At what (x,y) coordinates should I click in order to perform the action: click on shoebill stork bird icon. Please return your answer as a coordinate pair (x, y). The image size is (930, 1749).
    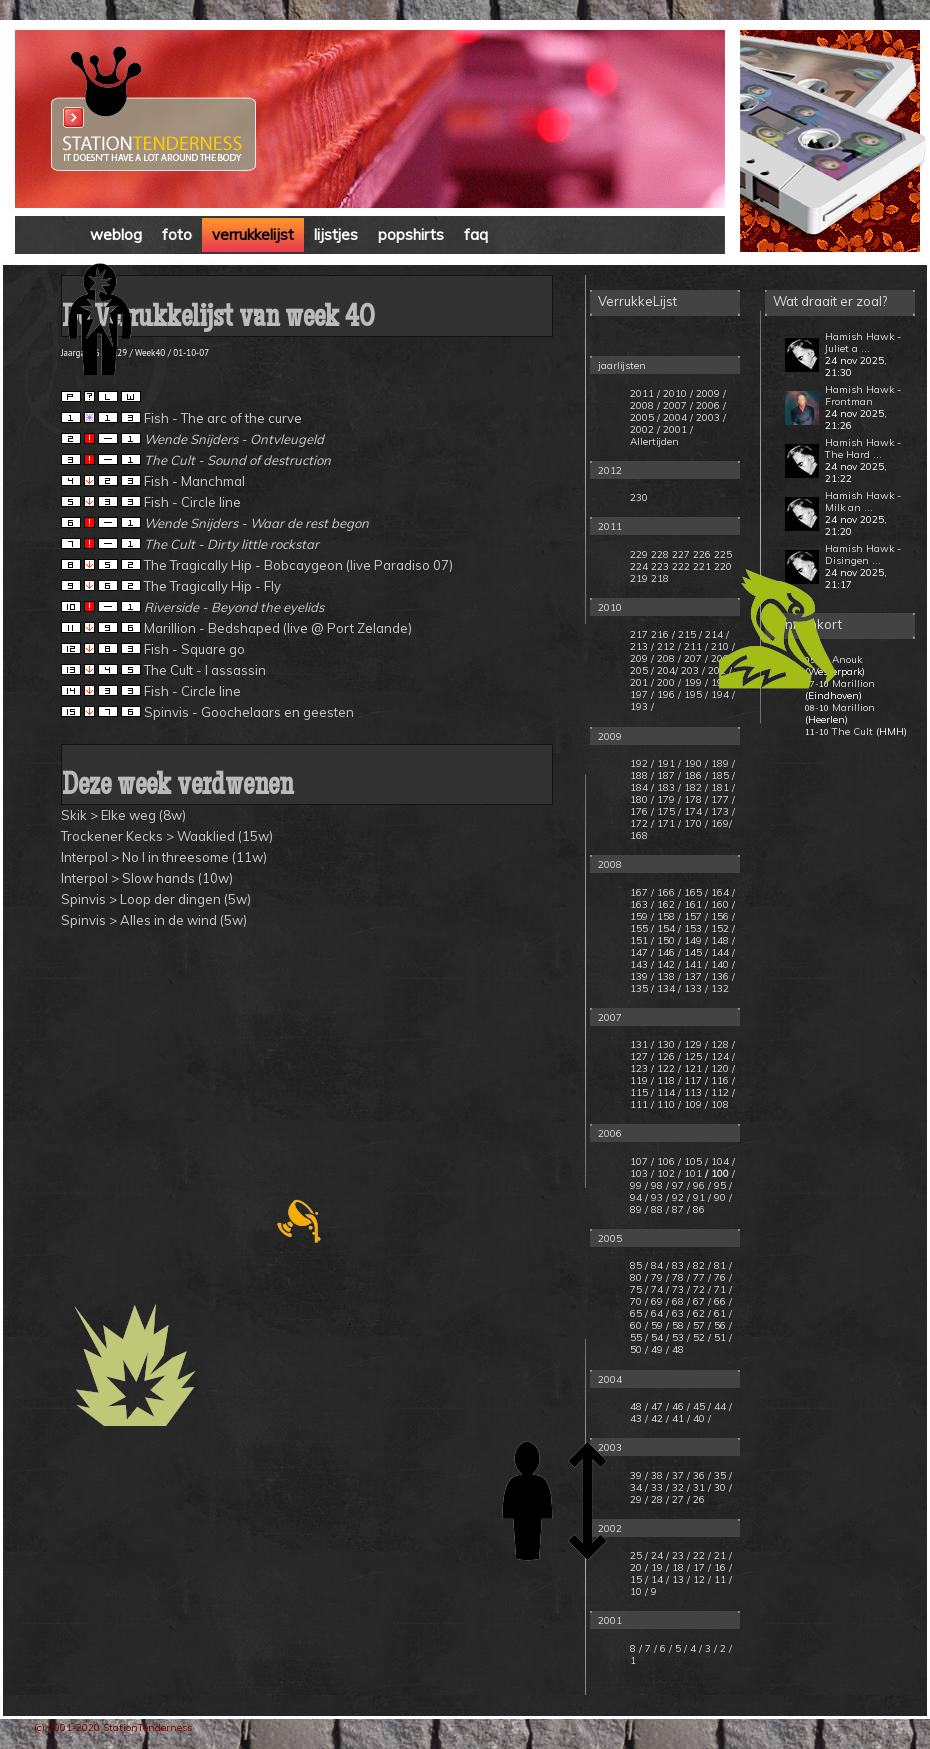
    Looking at the image, I should click on (779, 628).